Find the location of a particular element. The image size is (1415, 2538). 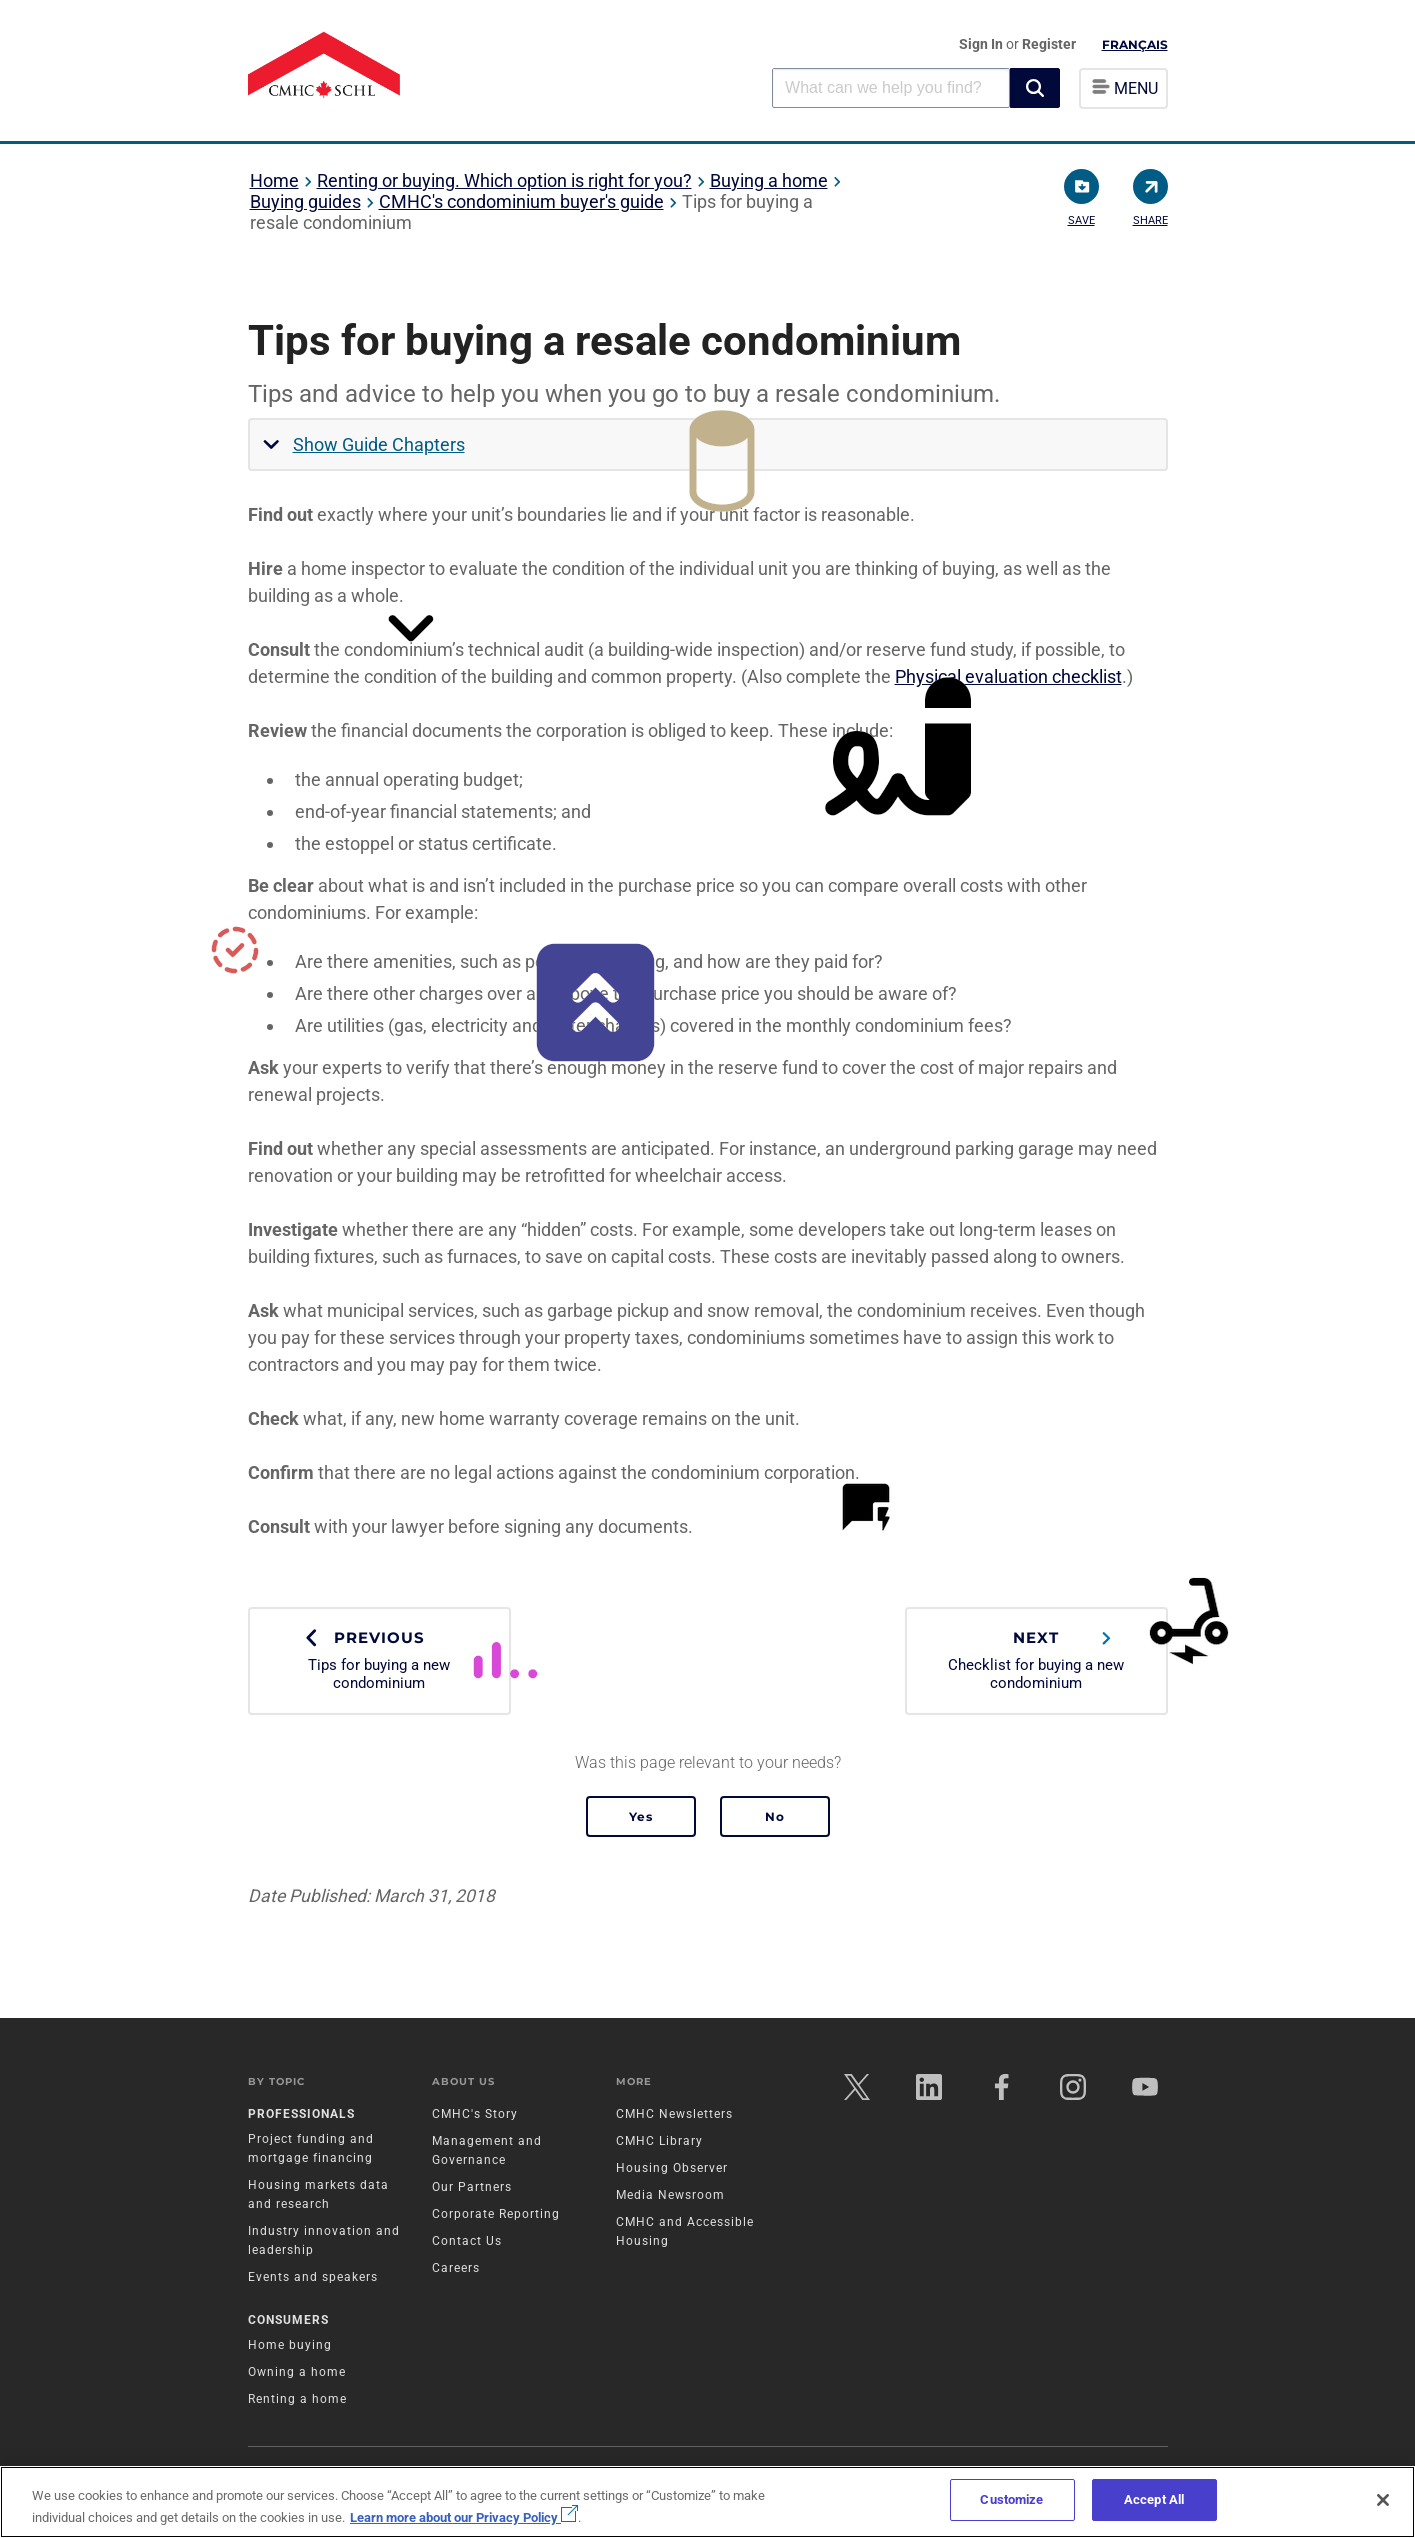

sign or add a signature is located at coordinates (902, 754).